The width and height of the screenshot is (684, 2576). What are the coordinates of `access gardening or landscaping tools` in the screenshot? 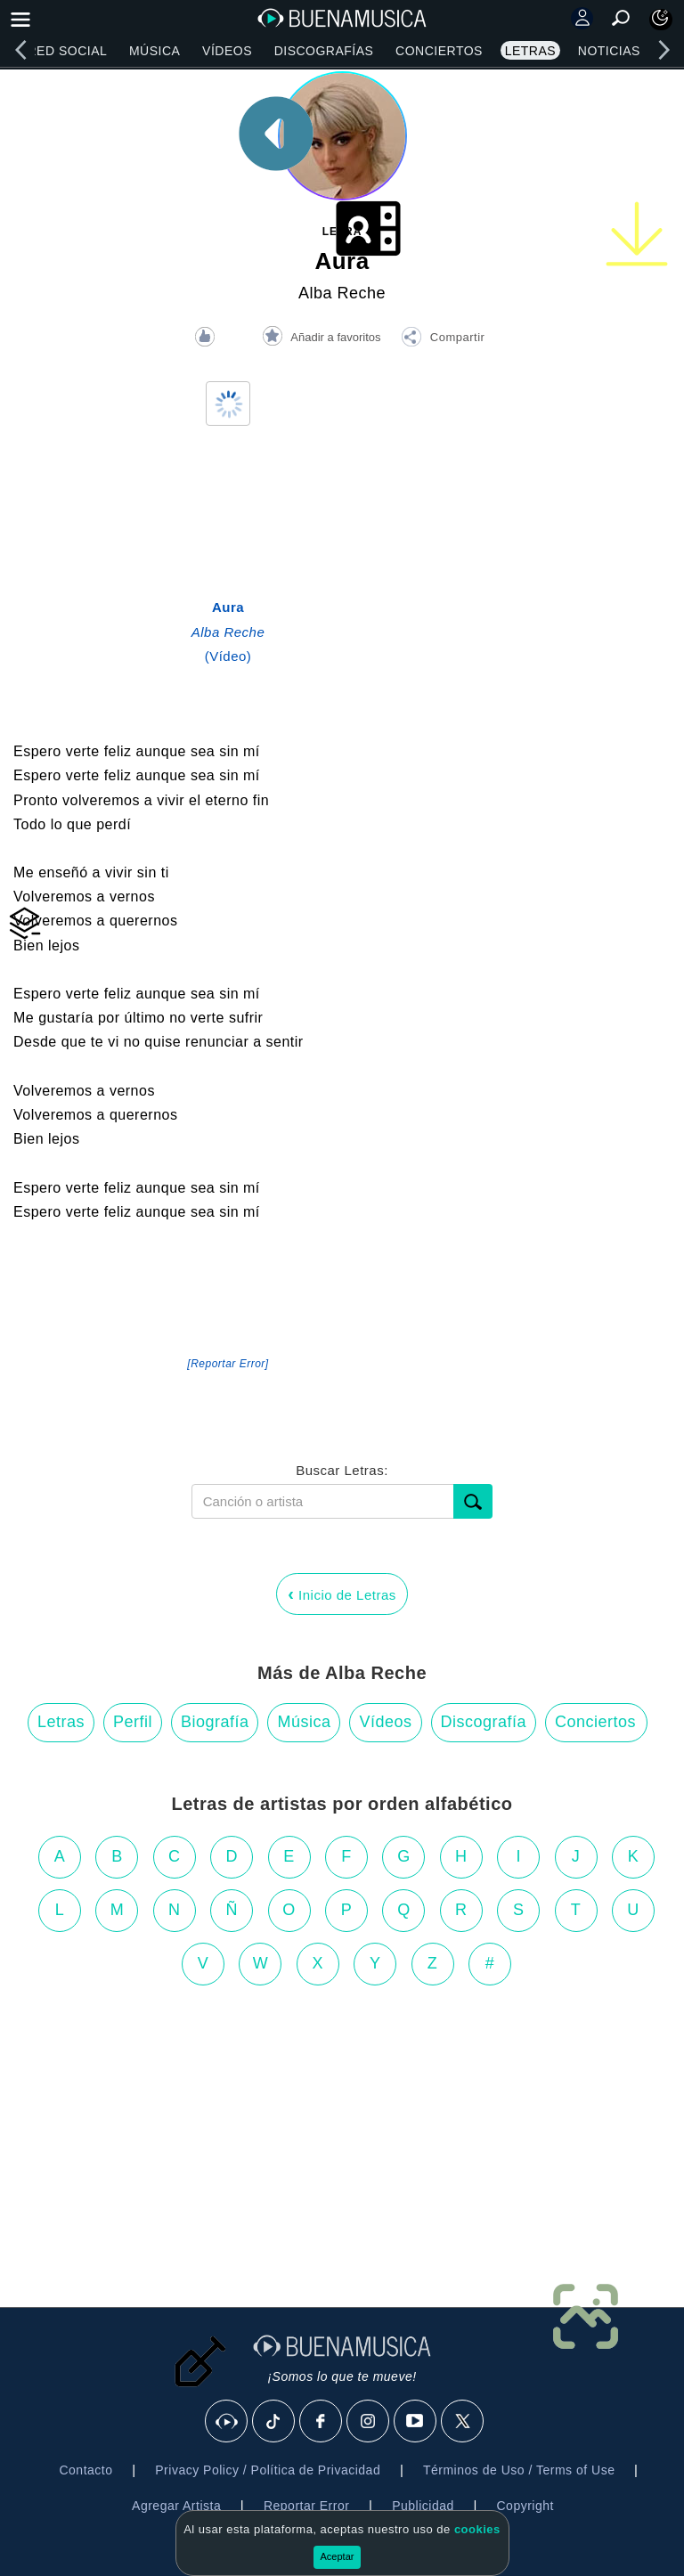 It's located at (200, 2362).